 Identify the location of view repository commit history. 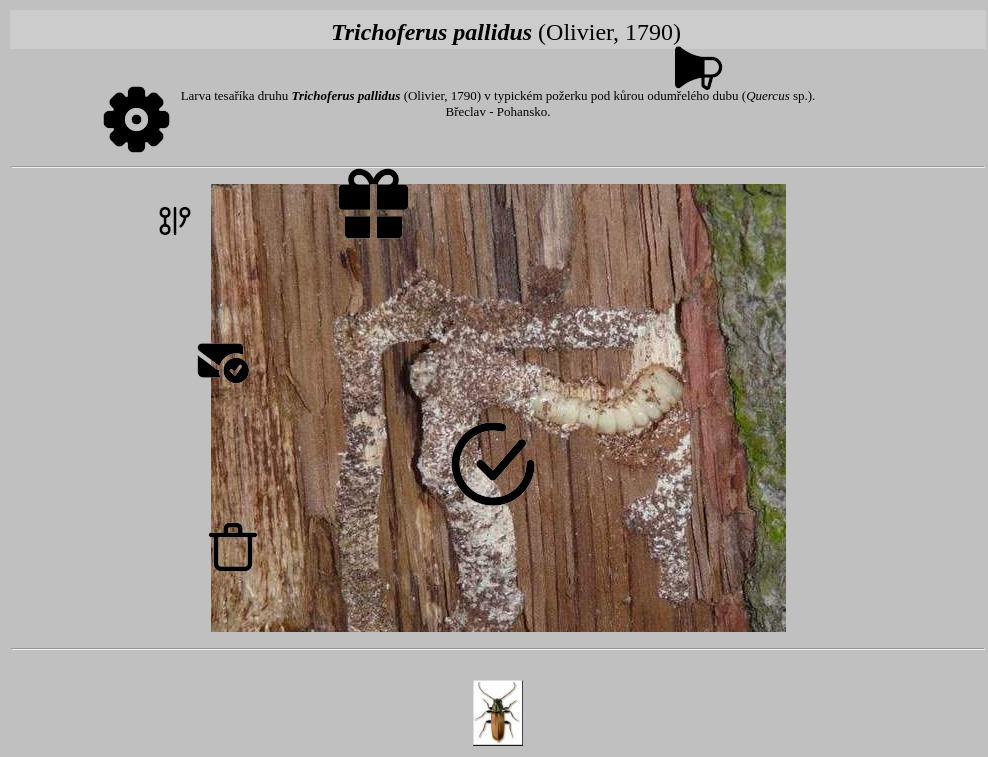
(175, 221).